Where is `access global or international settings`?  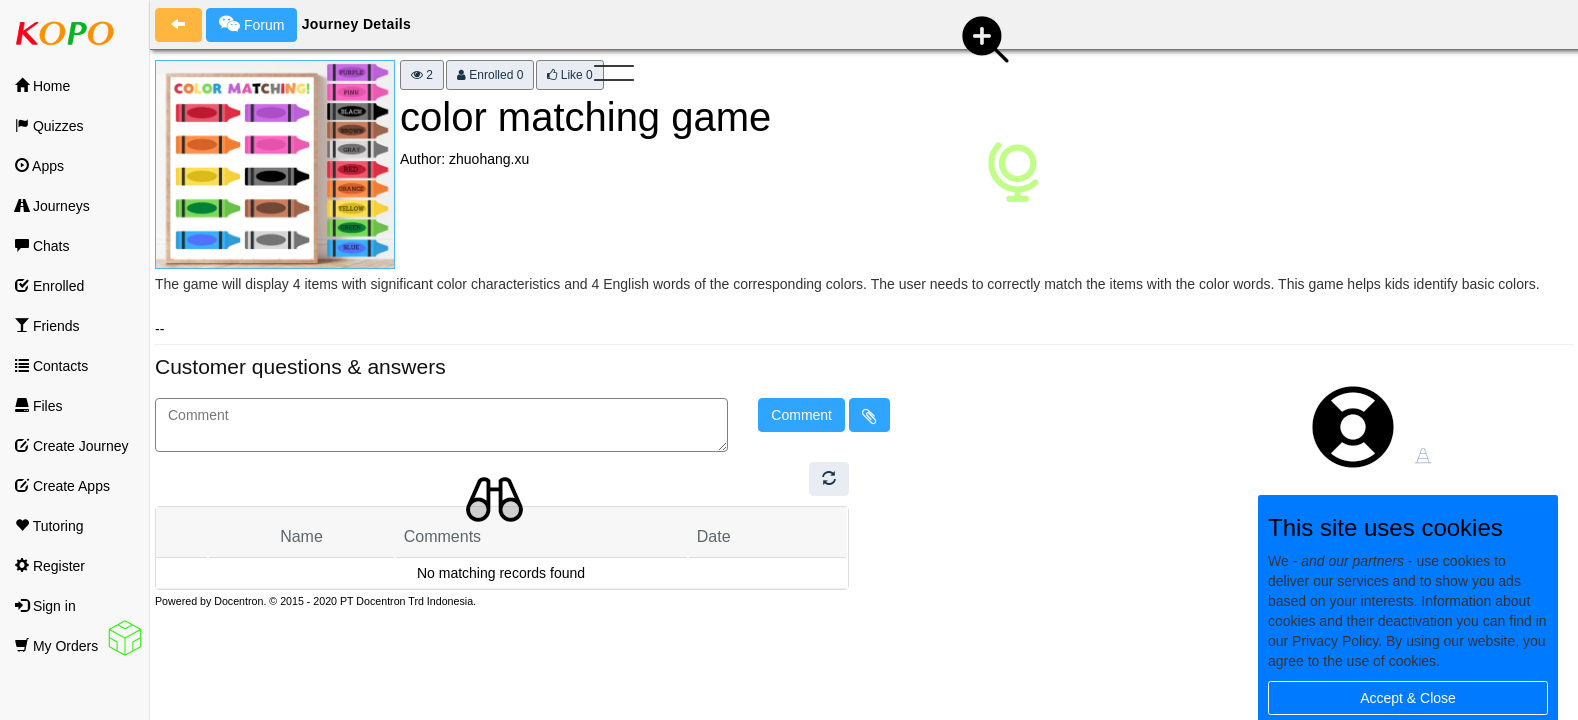
access global or international settings is located at coordinates (1015, 169).